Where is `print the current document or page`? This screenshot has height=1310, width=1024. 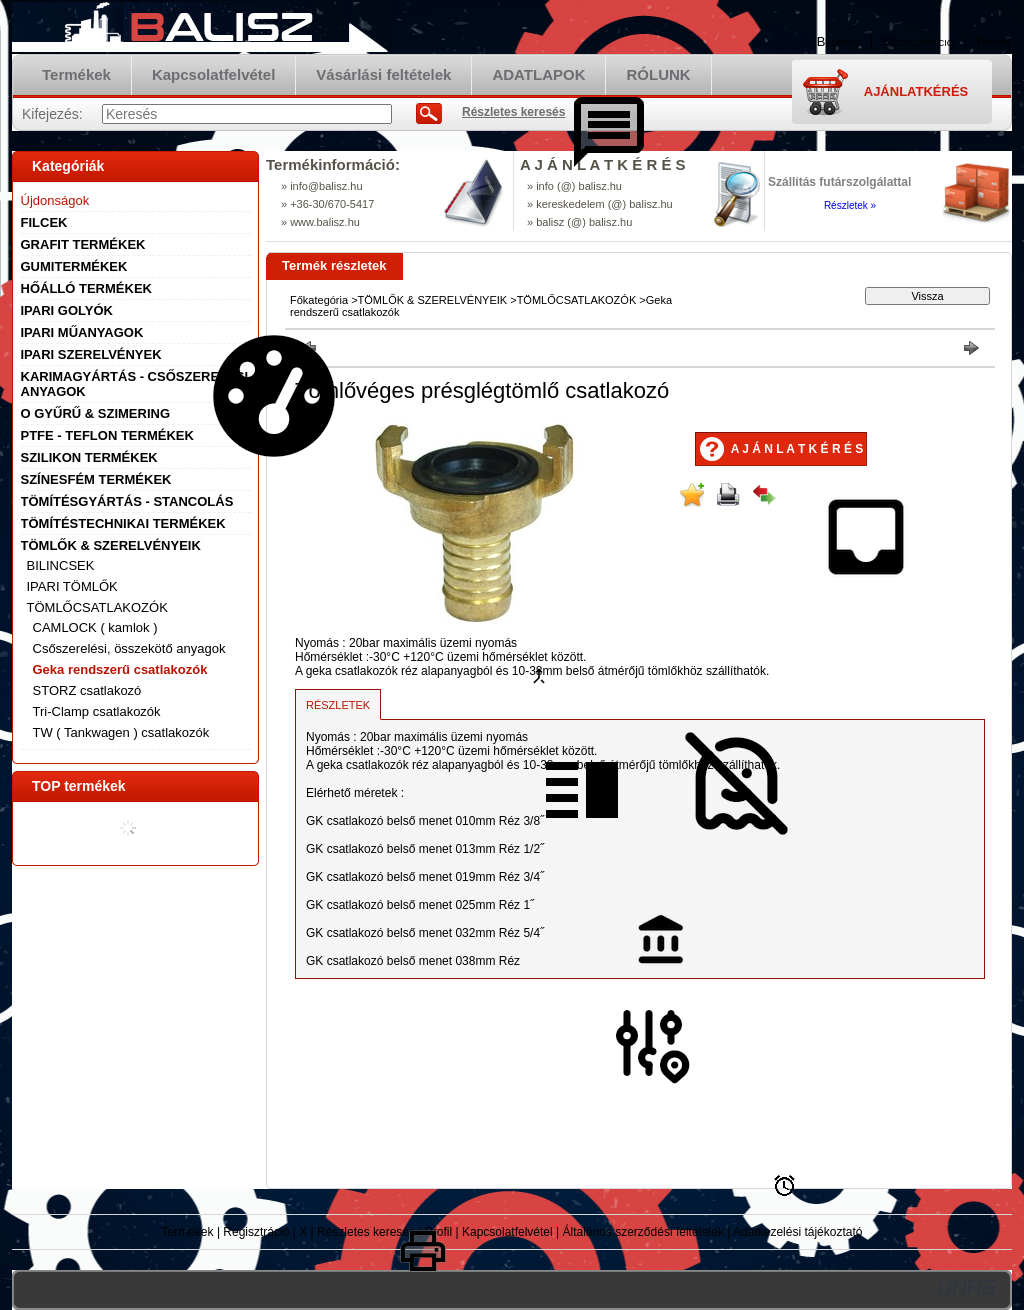 print the current document or page is located at coordinates (423, 1251).